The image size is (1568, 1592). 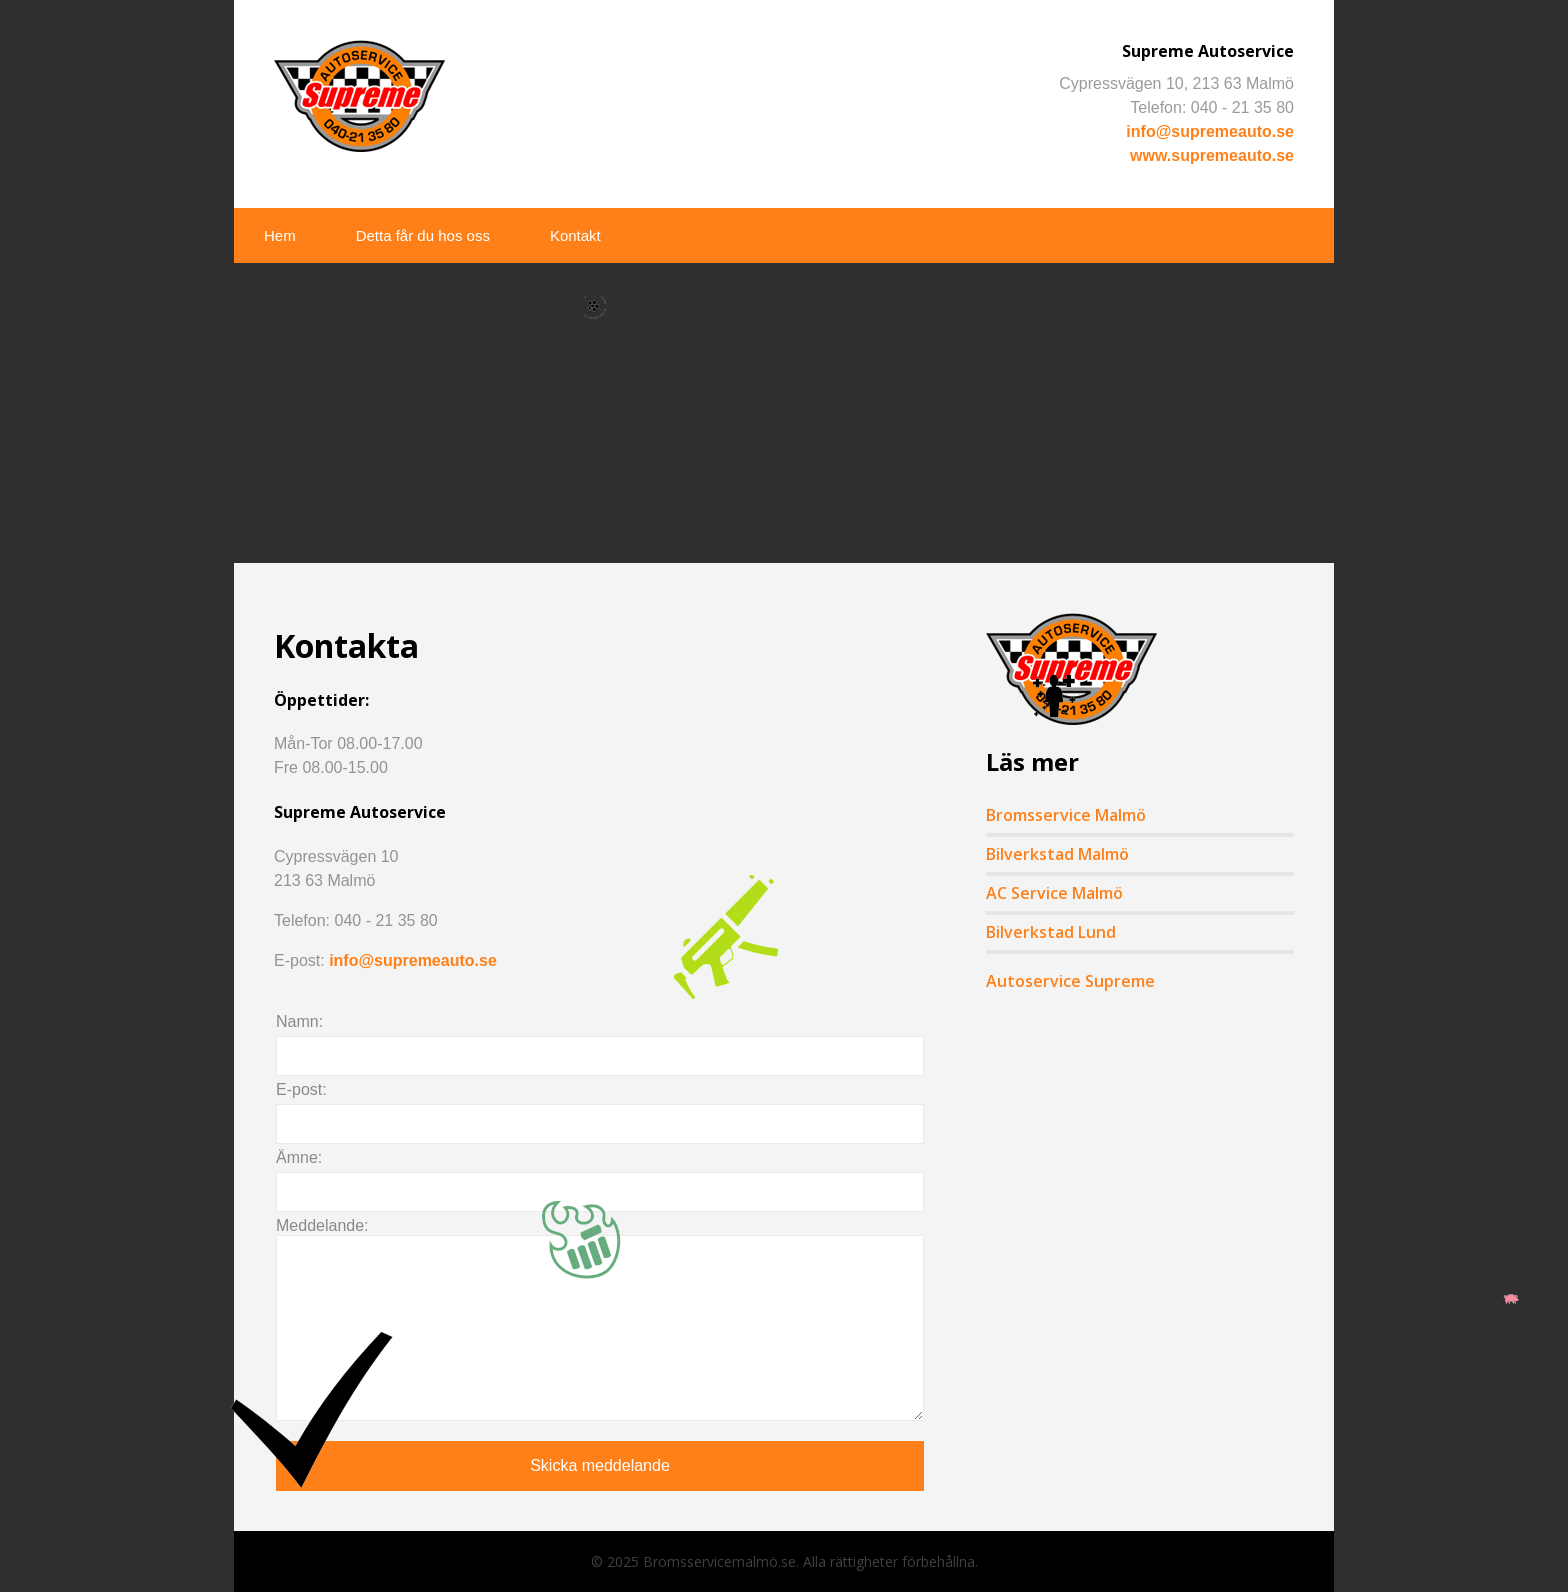 I want to click on activate healing ability or spell, so click(x=1054, y=696).